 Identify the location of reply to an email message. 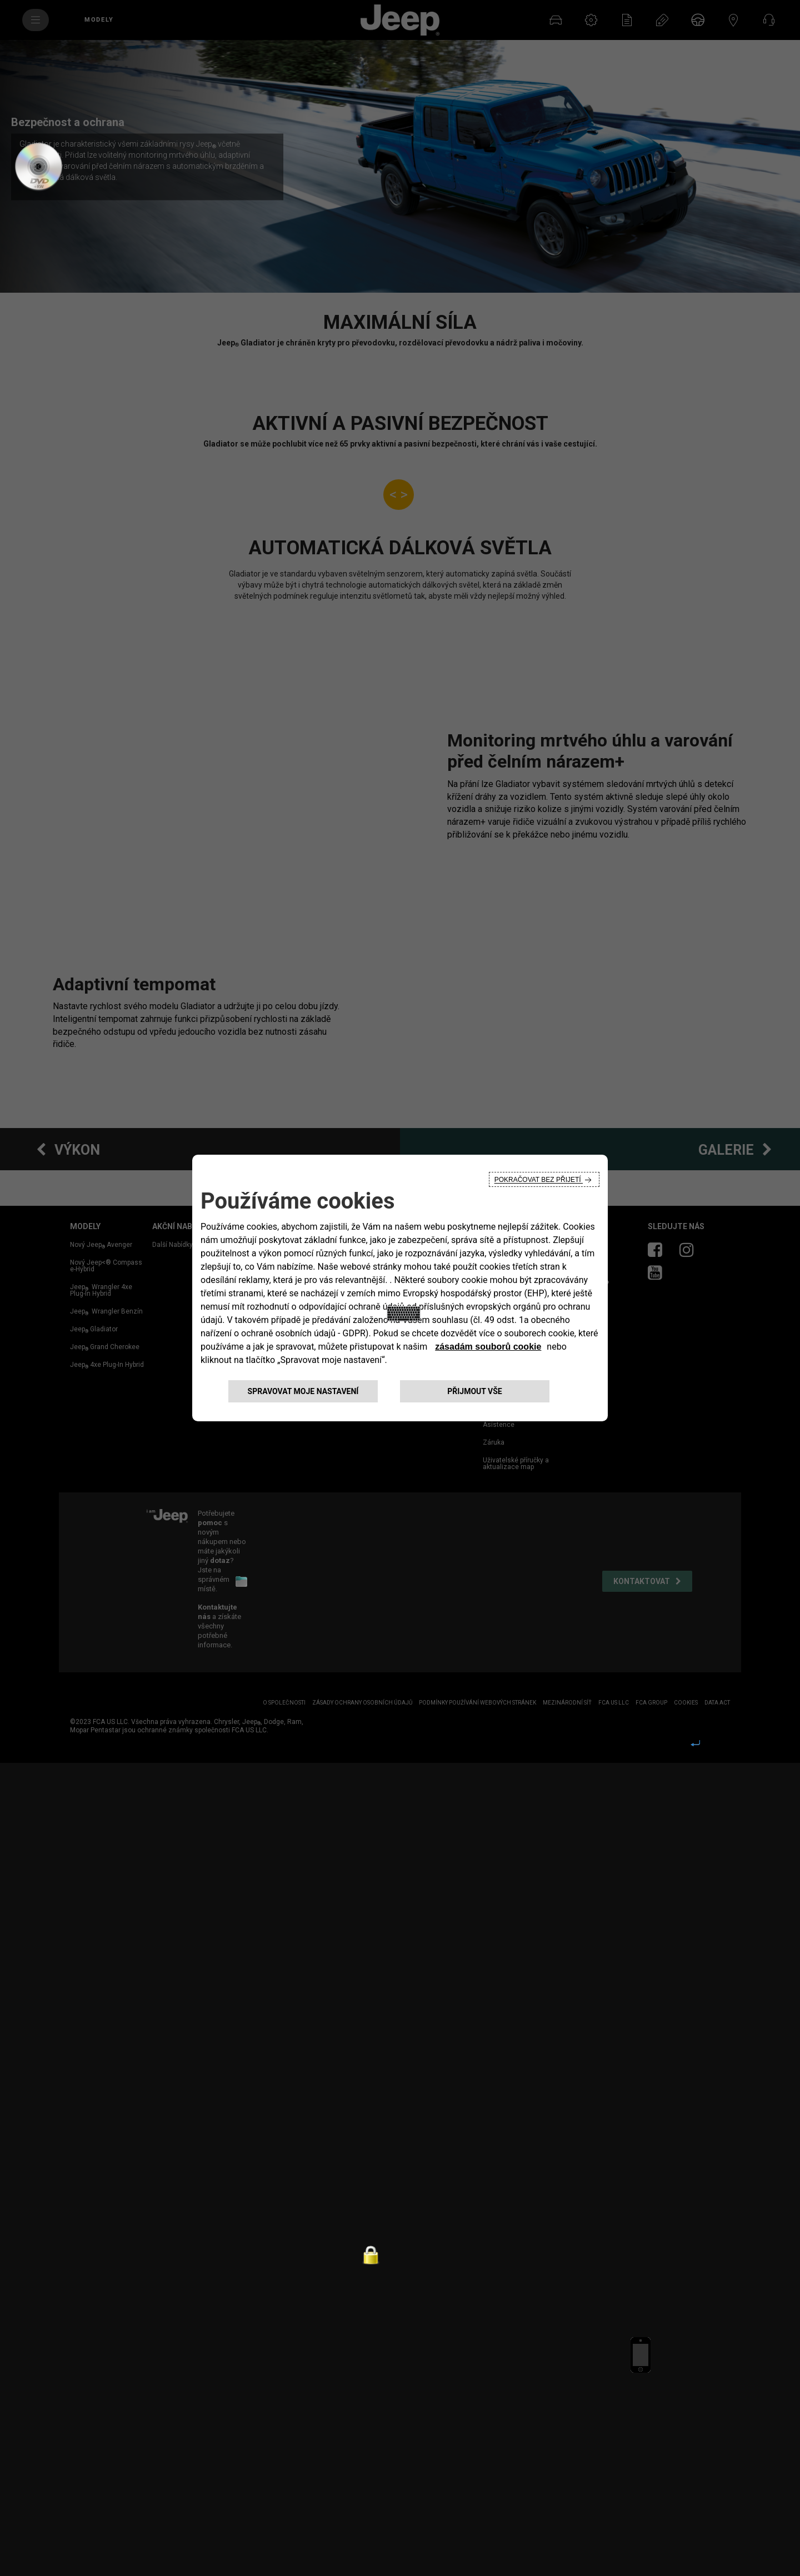
(695, 1742).